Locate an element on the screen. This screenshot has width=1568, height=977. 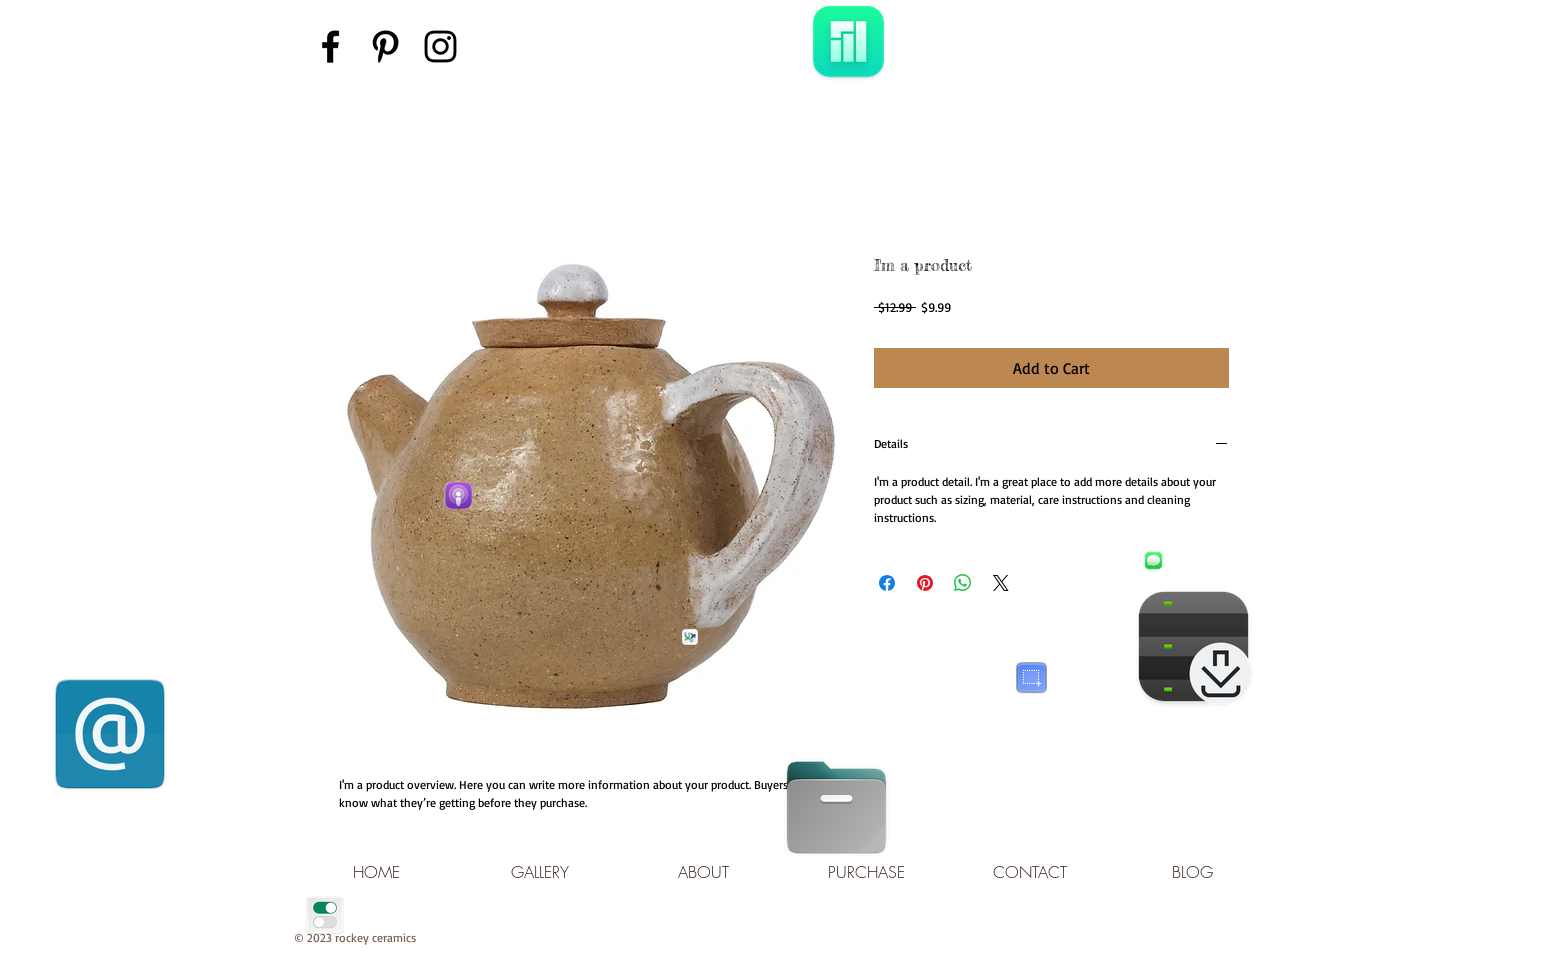
open the apple podcasts app is located at coordinates (458, 495).